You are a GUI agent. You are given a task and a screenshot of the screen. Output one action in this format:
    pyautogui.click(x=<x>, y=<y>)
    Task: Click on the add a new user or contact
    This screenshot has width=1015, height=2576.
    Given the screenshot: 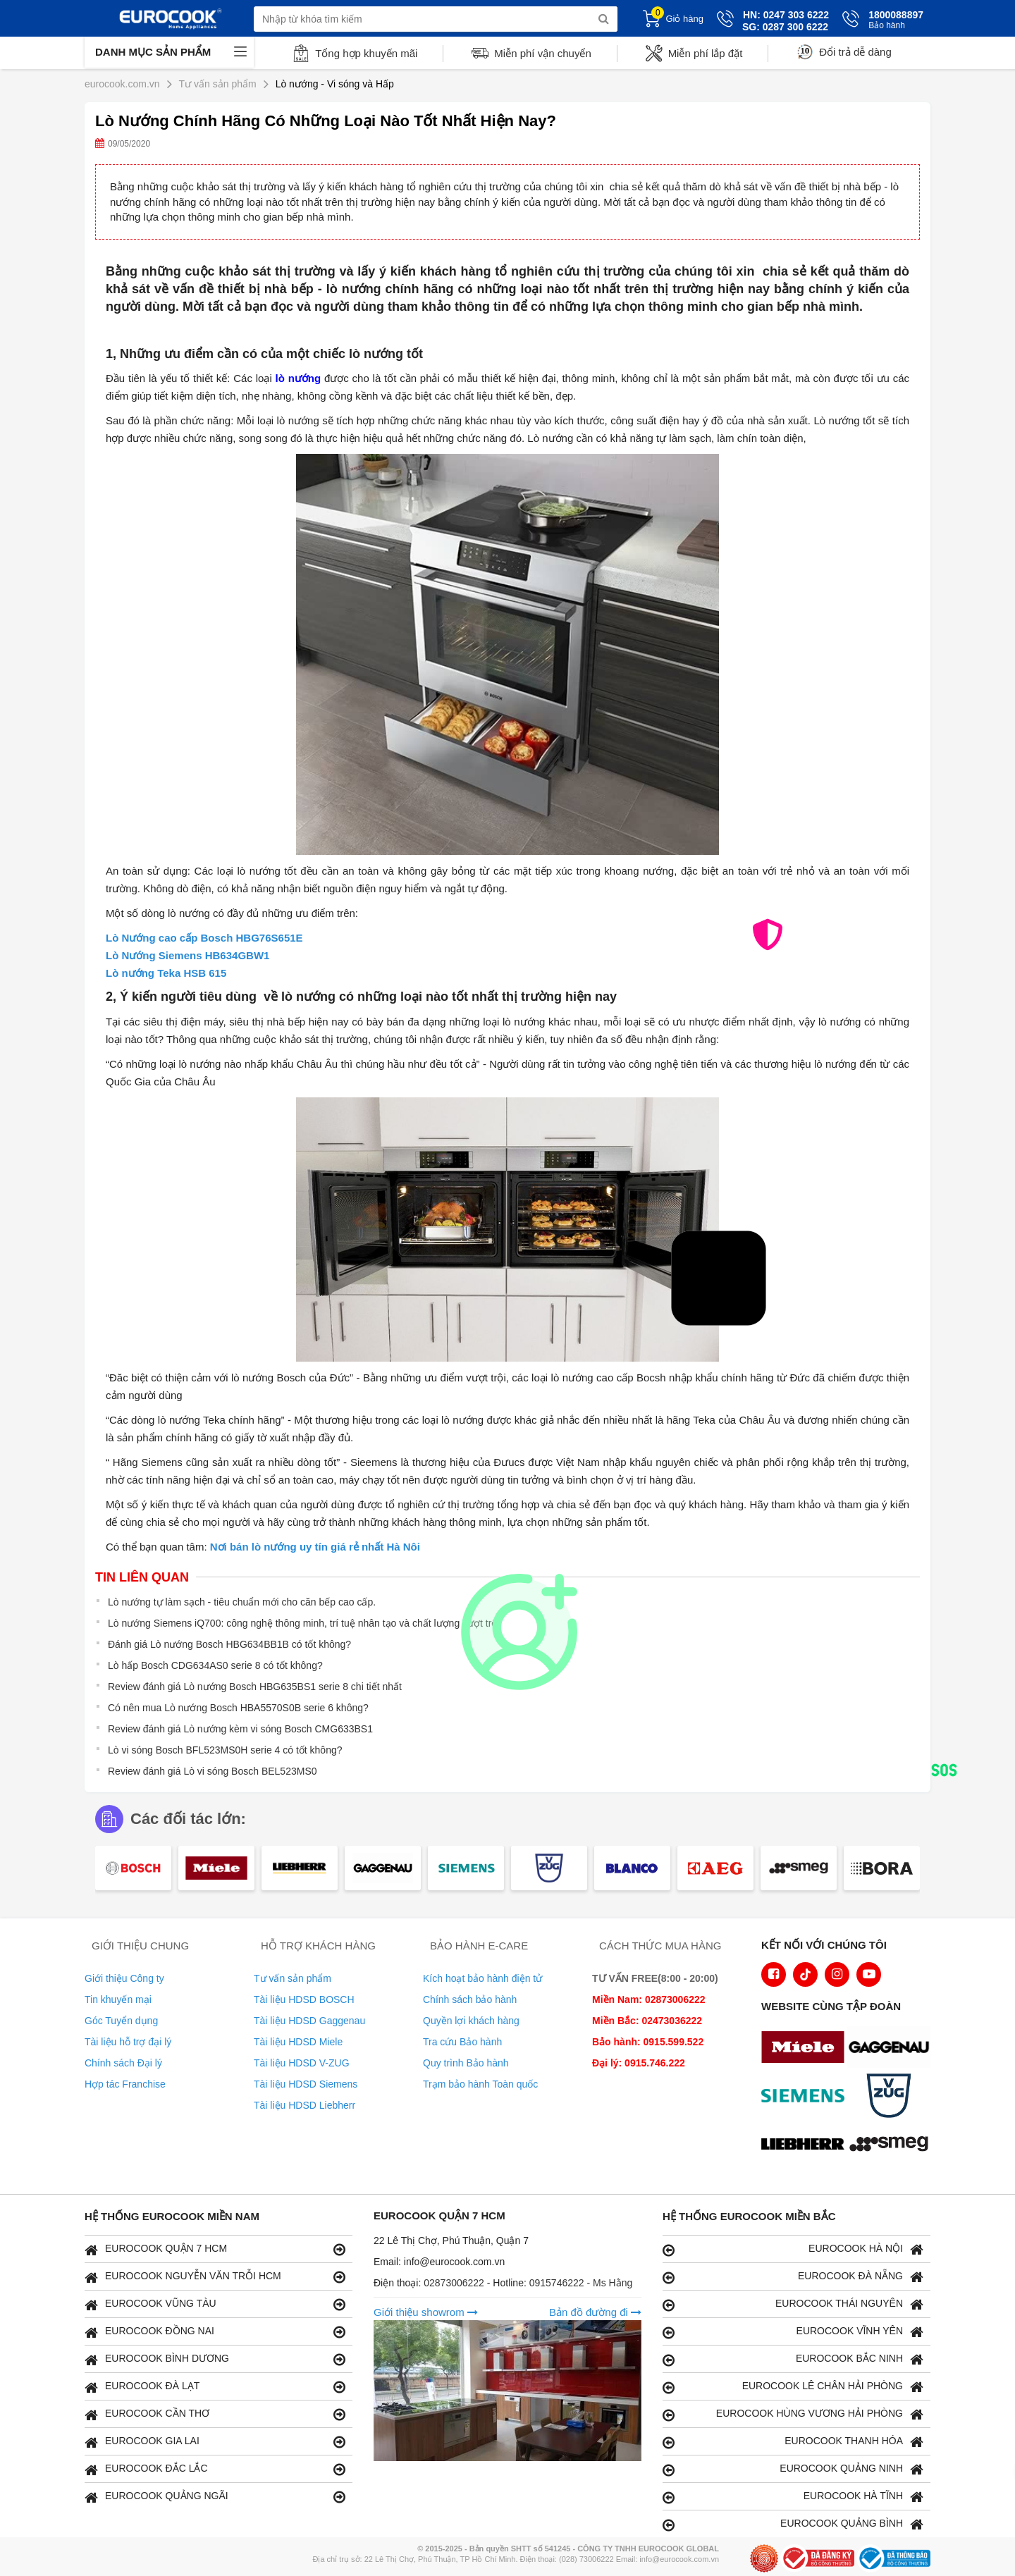 What is the action you would take?
    pyautogui.click(x=519, y=1632)
    